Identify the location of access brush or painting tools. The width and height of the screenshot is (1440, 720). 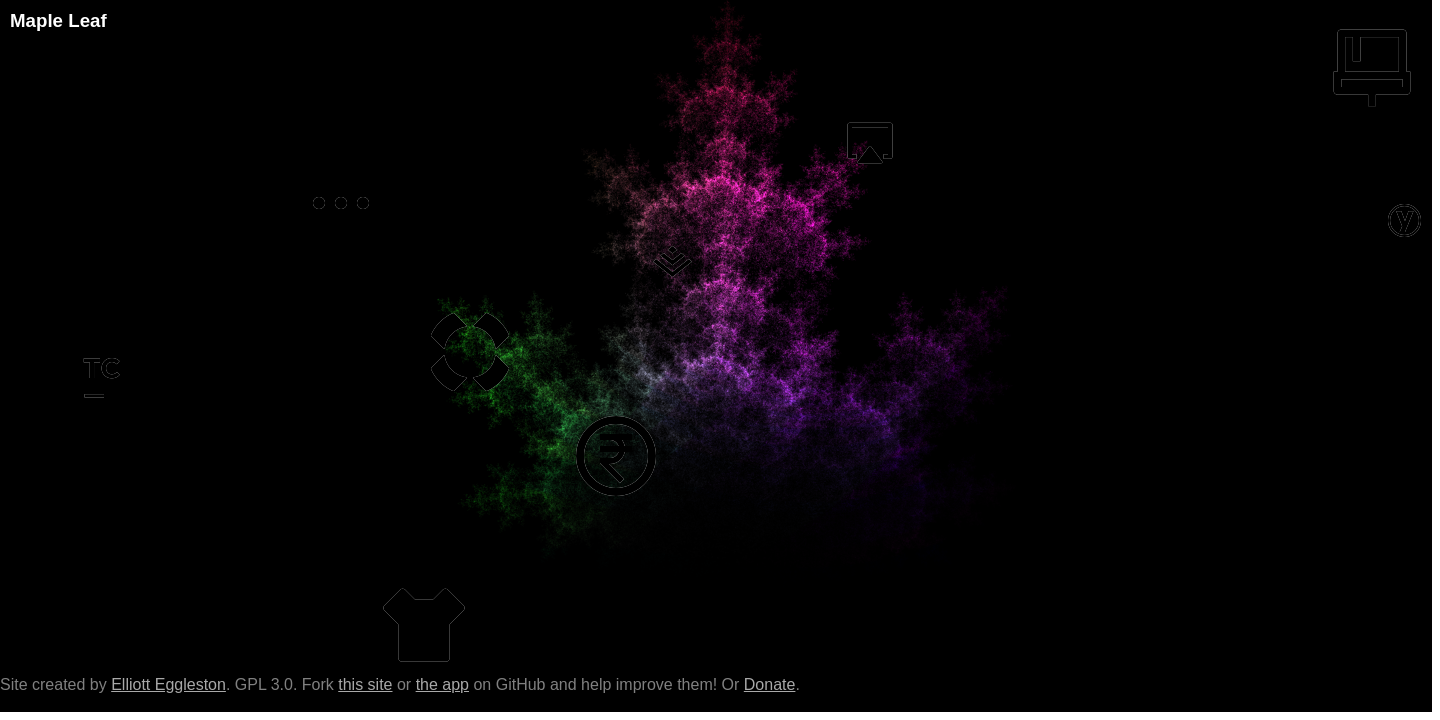
(1372, 64).